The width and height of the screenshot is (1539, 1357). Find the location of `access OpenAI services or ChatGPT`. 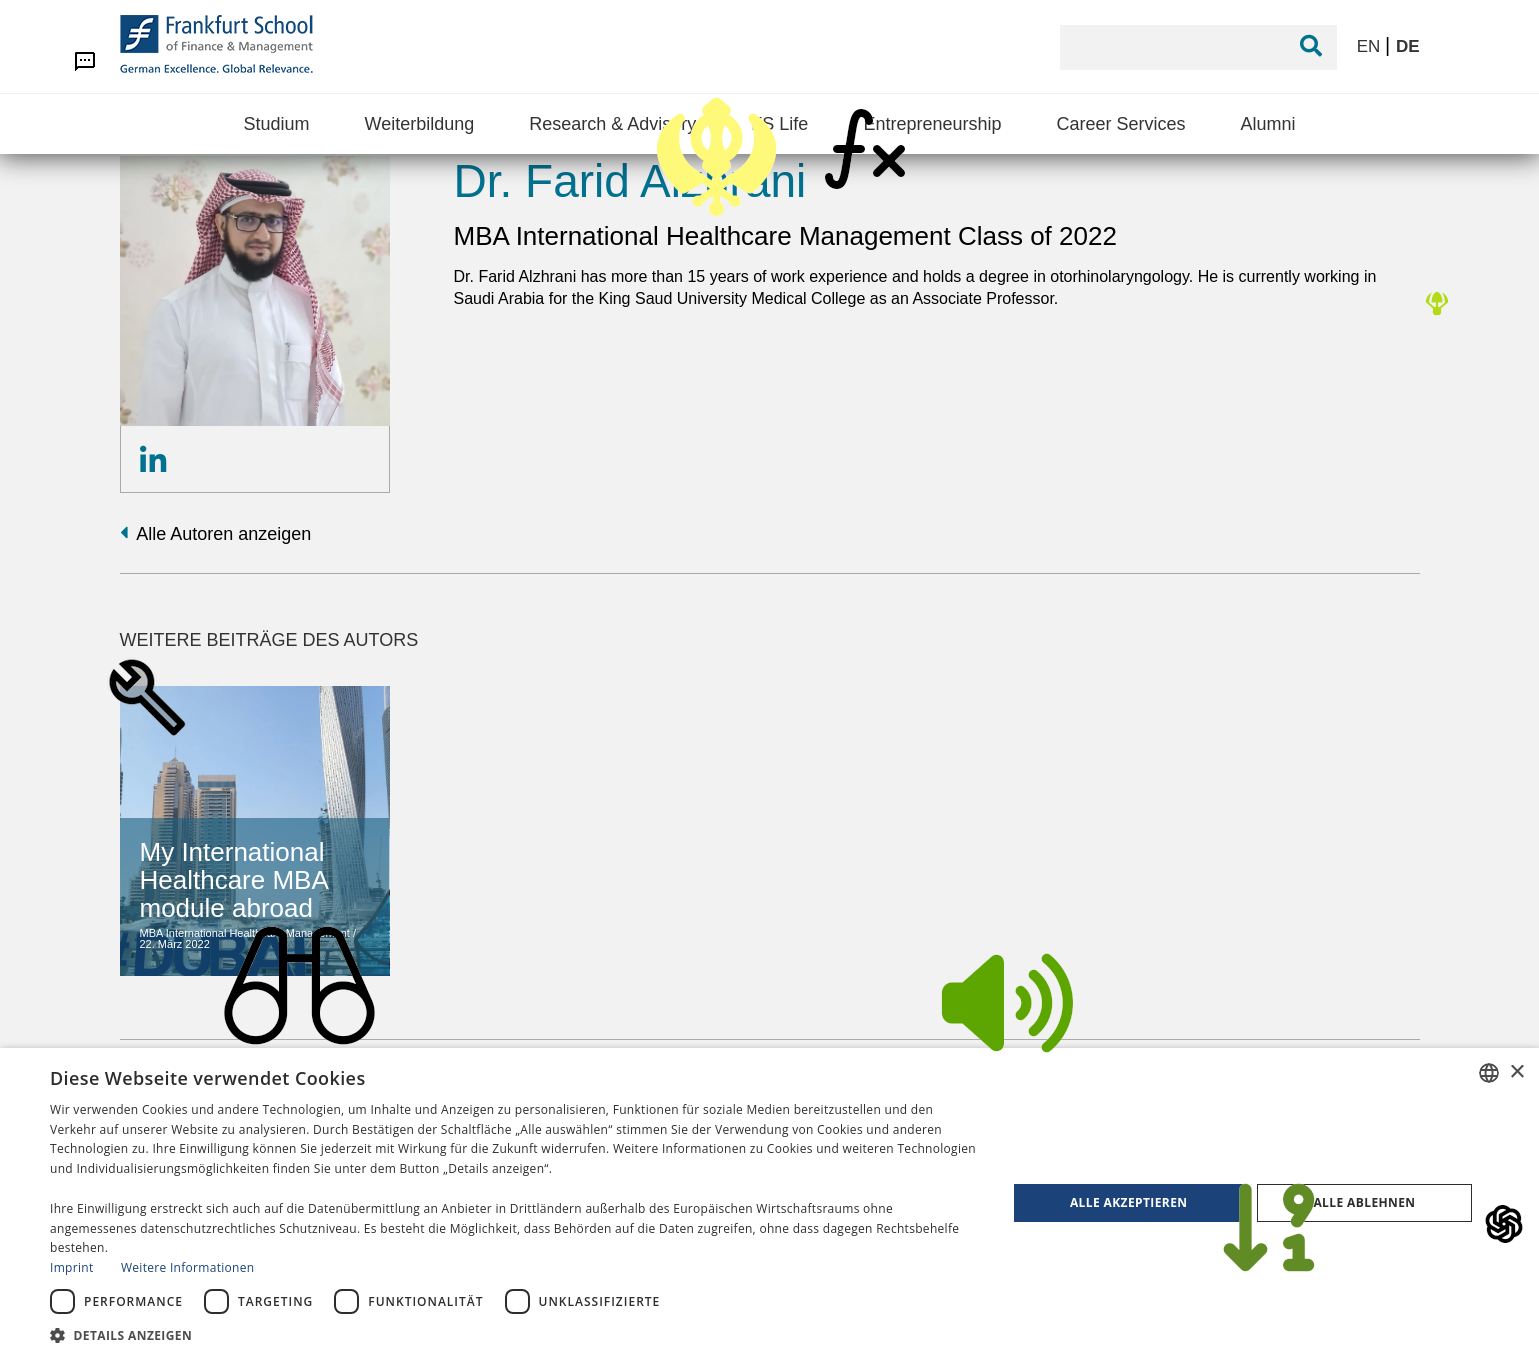

access OpenAI services or ChatGPT is located at coordinates (1504, 1224).